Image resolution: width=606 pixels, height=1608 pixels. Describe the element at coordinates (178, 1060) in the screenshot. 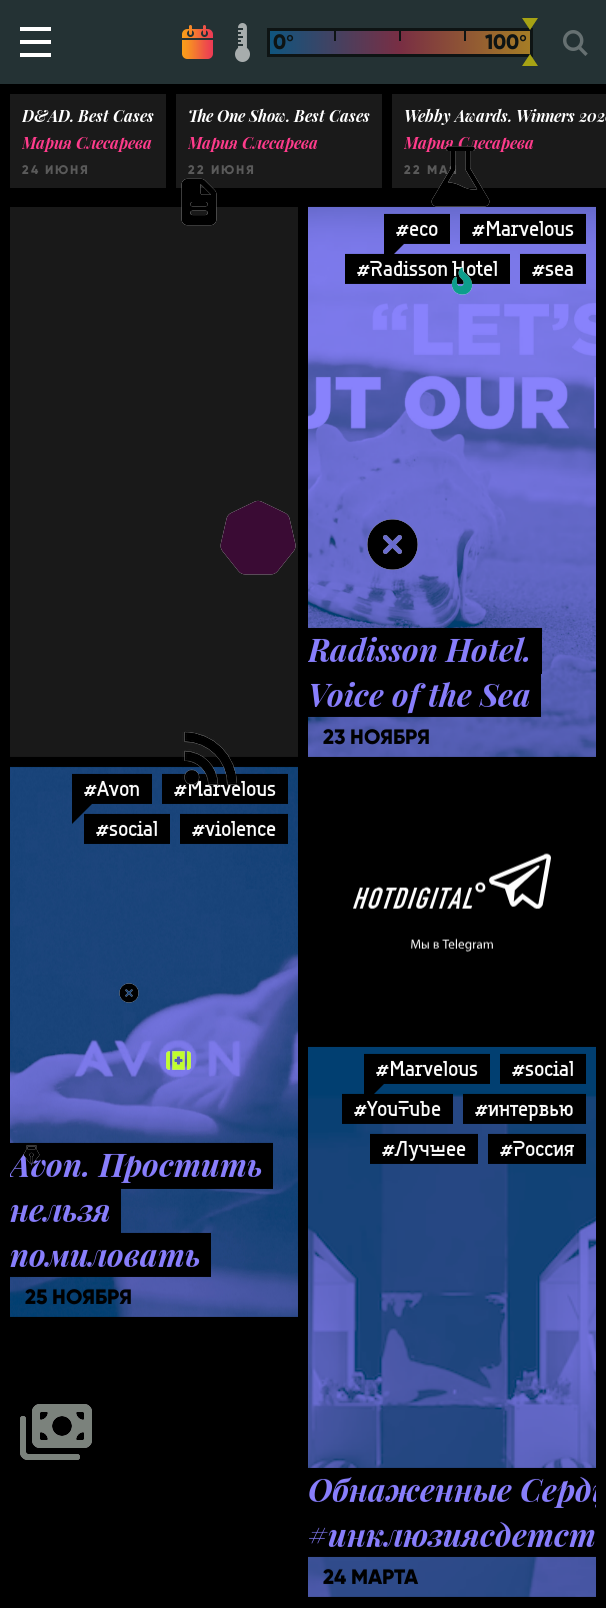

I see `access medical information or first aid resources` at that location.